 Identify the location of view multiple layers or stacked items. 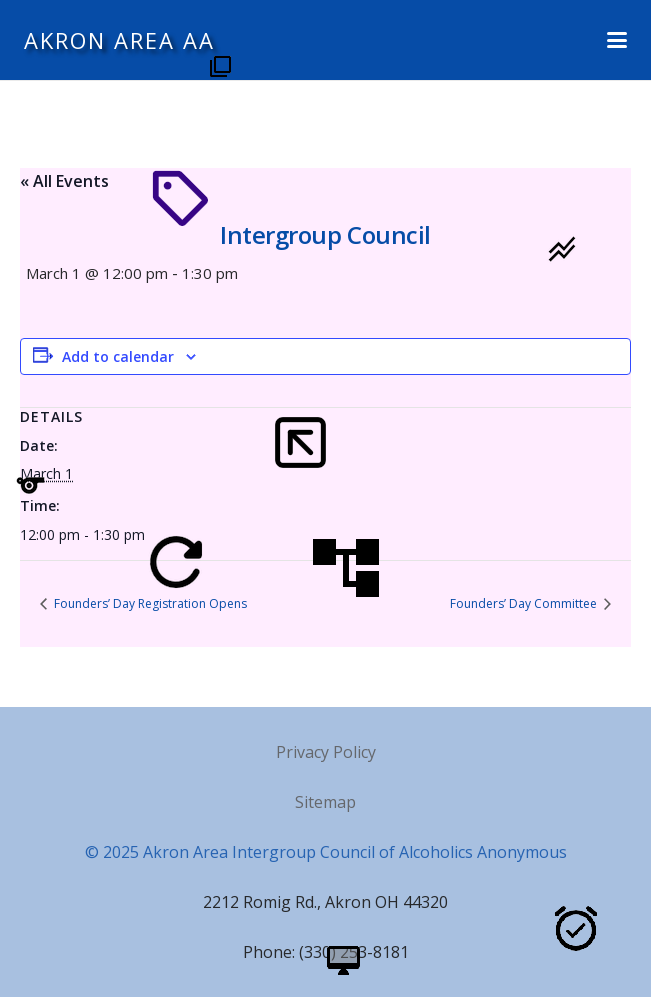
(220, 66).